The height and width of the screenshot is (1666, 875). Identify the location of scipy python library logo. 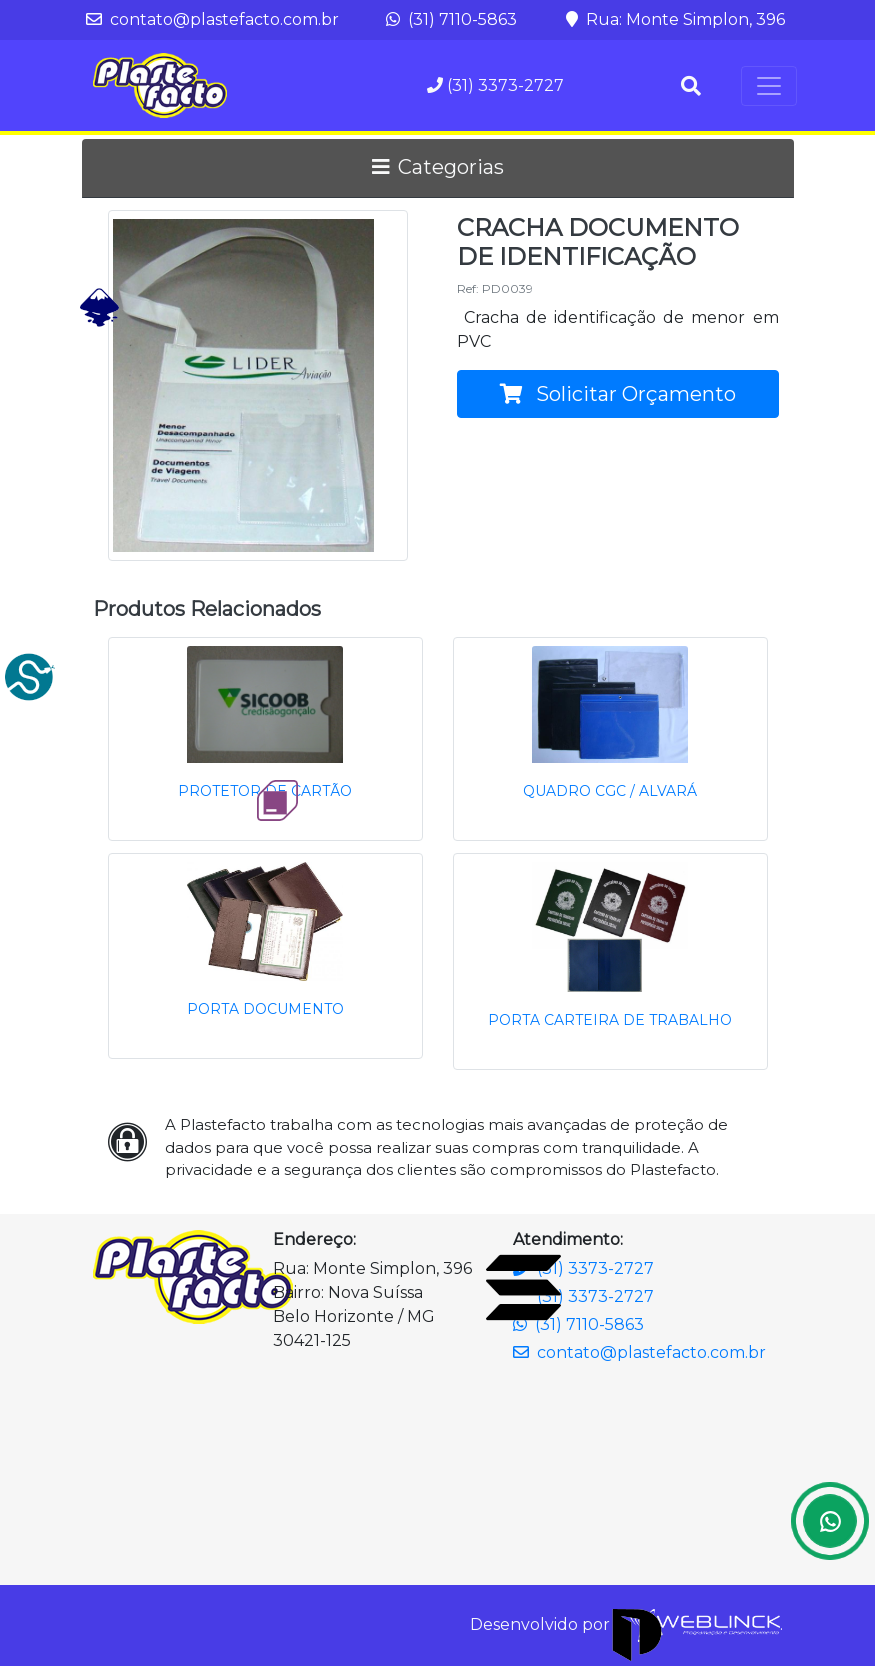
(30, 677).